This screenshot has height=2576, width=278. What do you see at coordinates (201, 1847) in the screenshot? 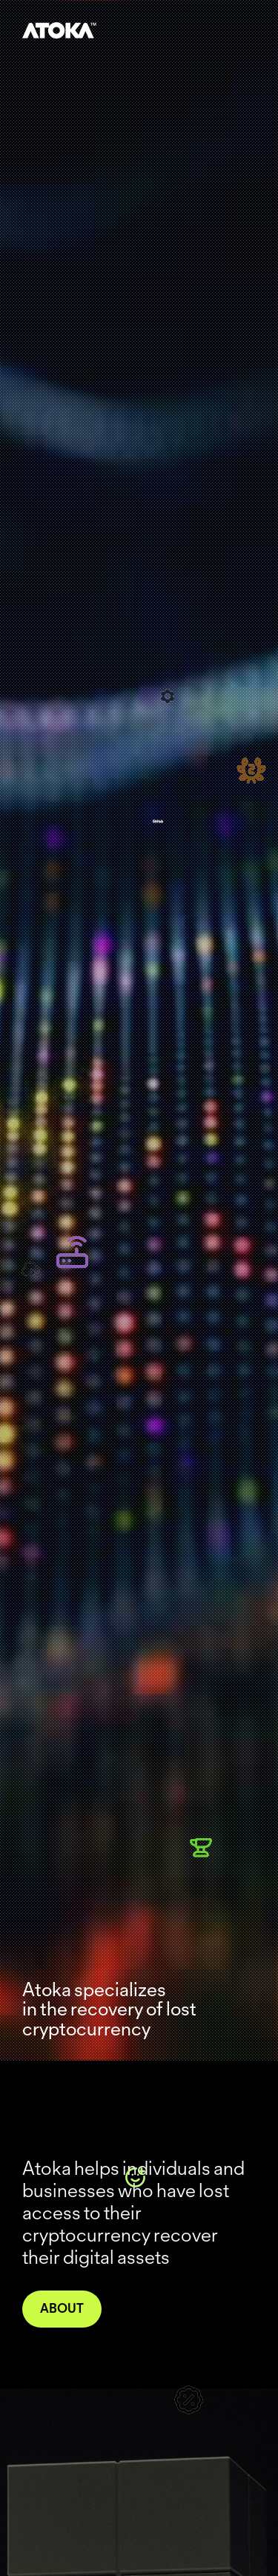
I see `access crafting or forging tools` at bounding box center [201, 1847].